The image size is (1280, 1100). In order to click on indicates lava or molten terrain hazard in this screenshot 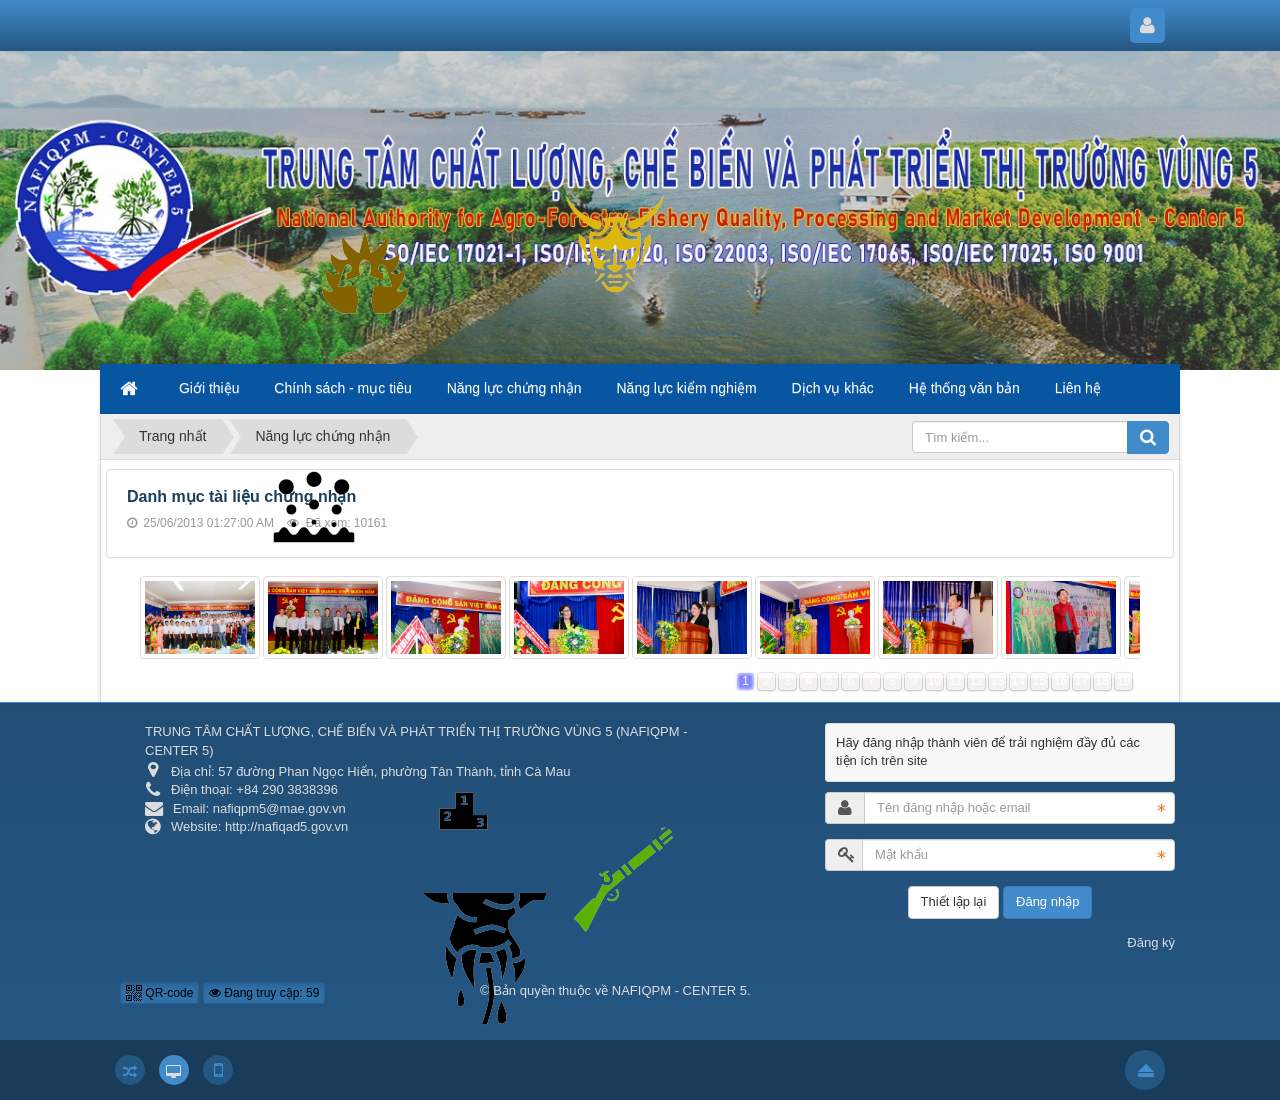, I will do `click(314, 507)`.